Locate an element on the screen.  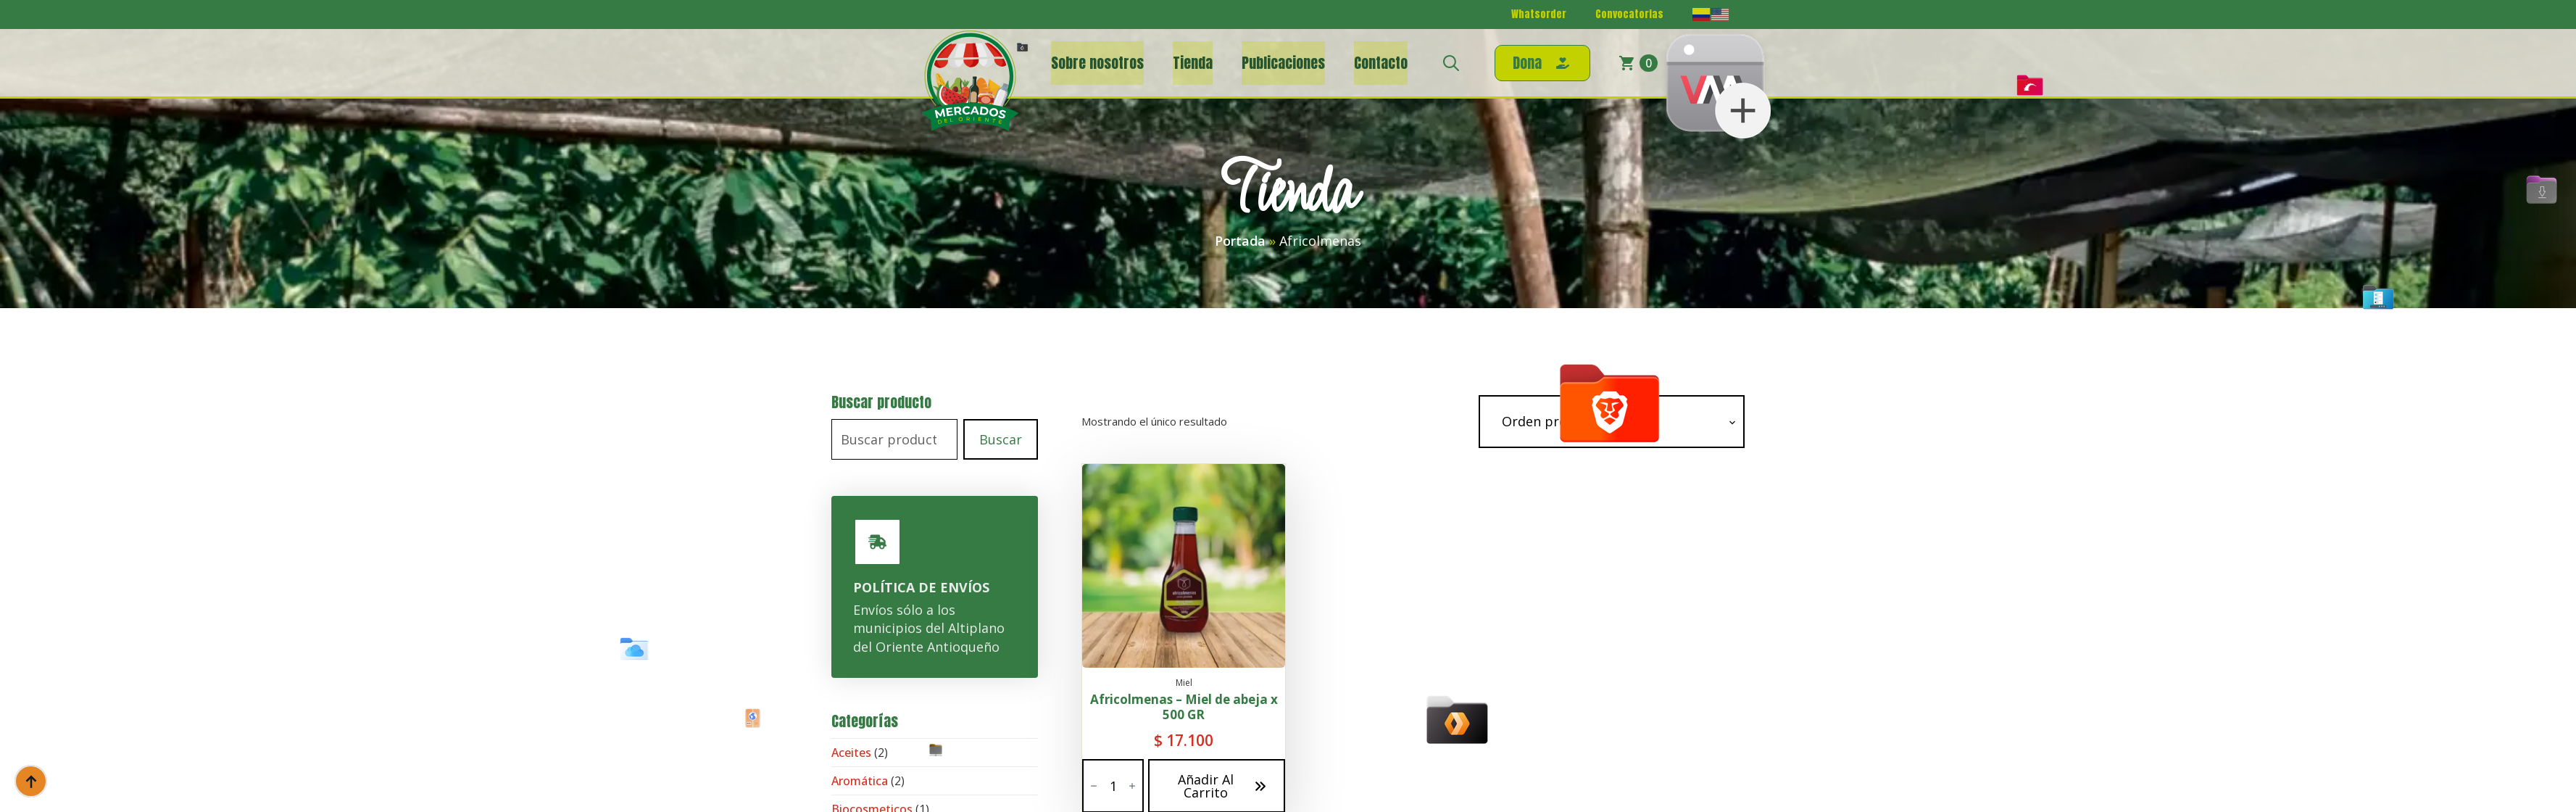
open cloudflare workers project folder is located at coordinates (1457, 721).